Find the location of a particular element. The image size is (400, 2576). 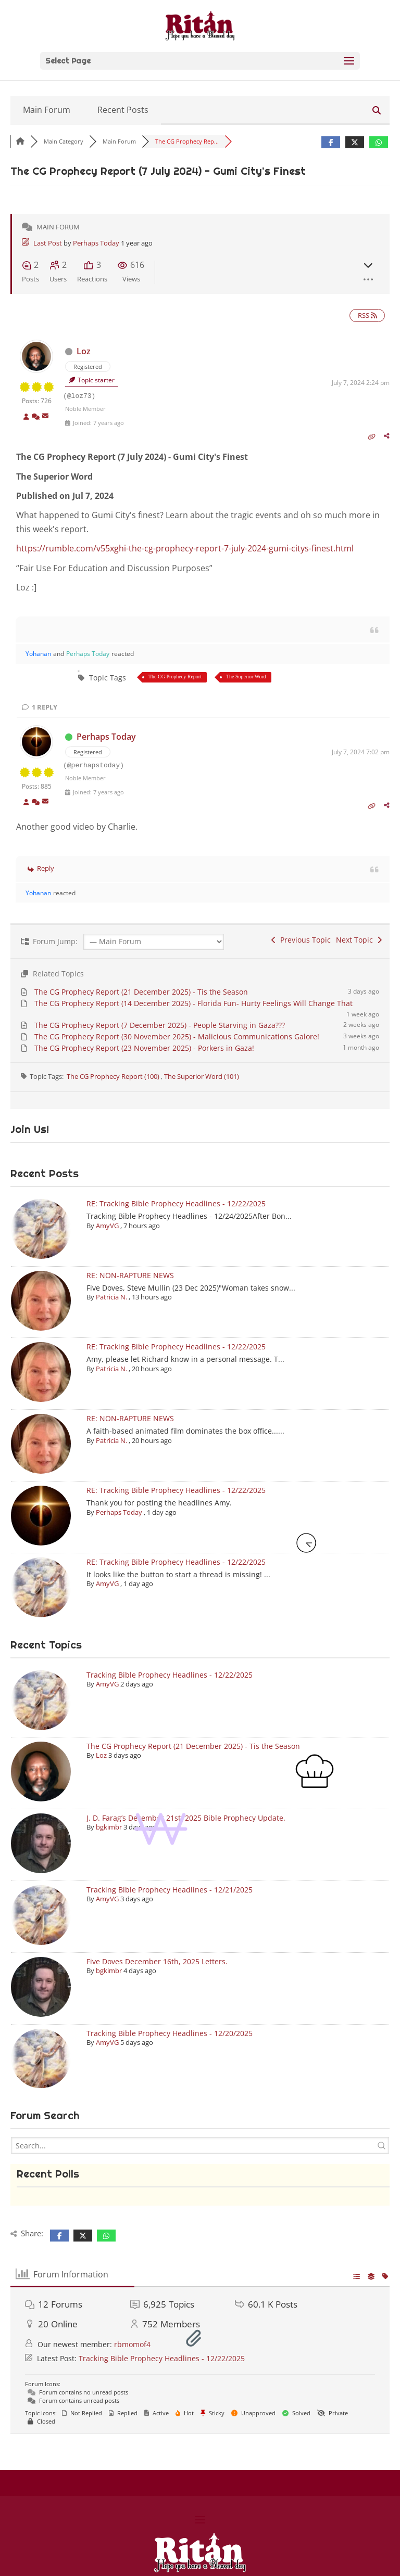

indicates south korean won currency is located at coordinates (160, 1827).